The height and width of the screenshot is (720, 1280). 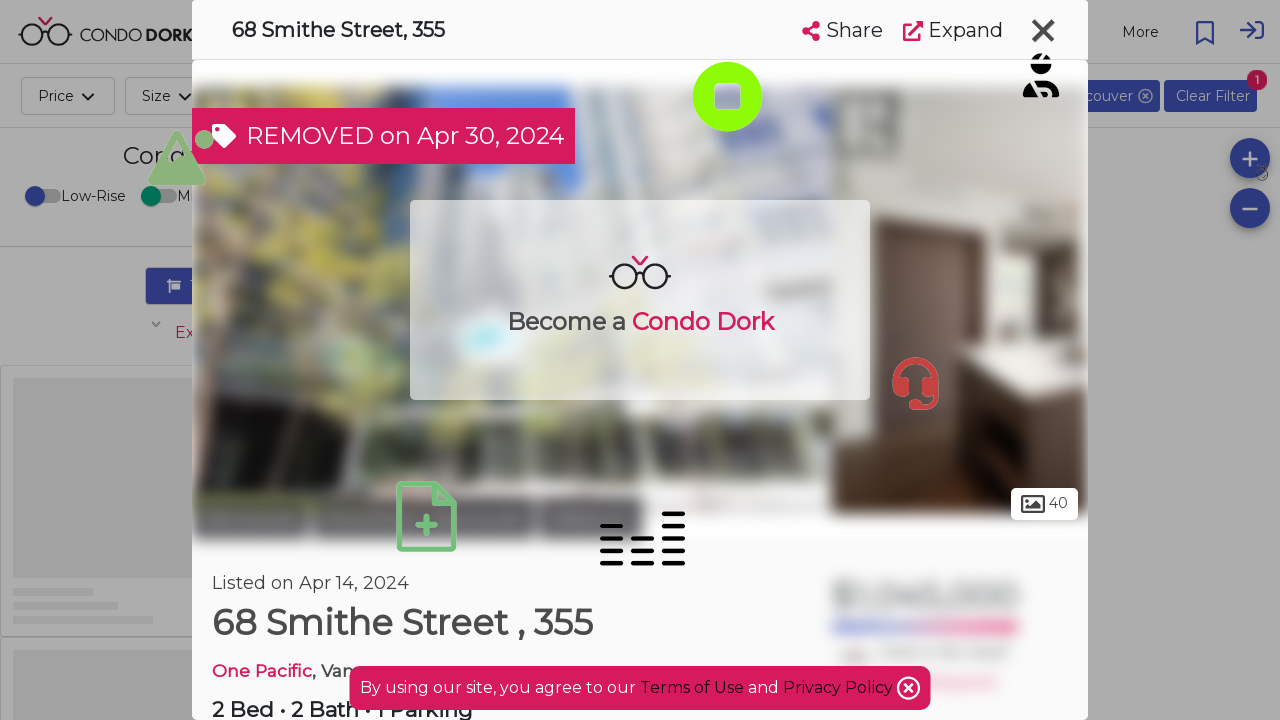 I want to click on stop playback or recording, so click(x=727, y=96).